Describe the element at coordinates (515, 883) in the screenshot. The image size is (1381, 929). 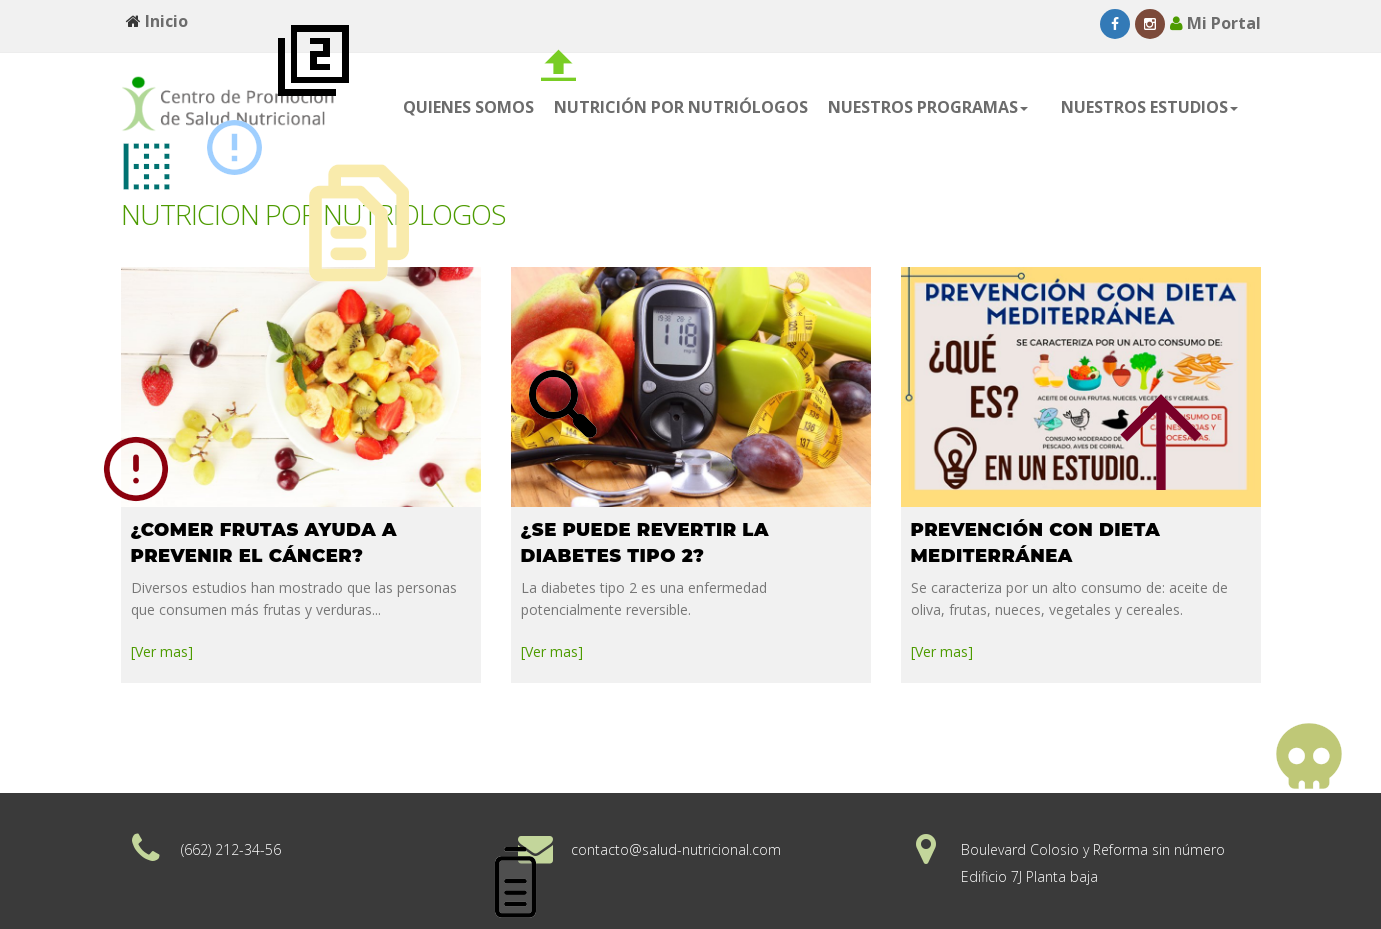
I see `indicates high battery level` at that location.